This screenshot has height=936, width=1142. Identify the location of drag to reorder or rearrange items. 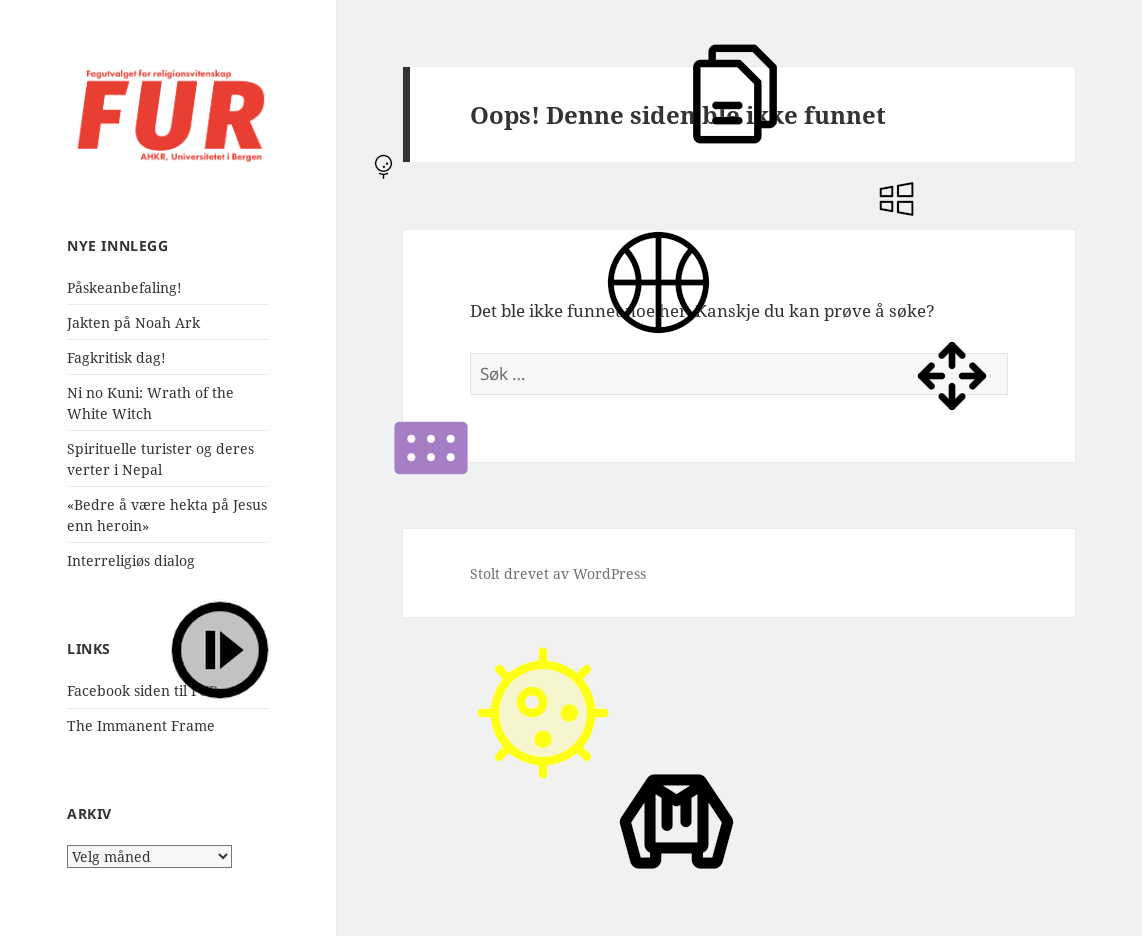
(431, 448).